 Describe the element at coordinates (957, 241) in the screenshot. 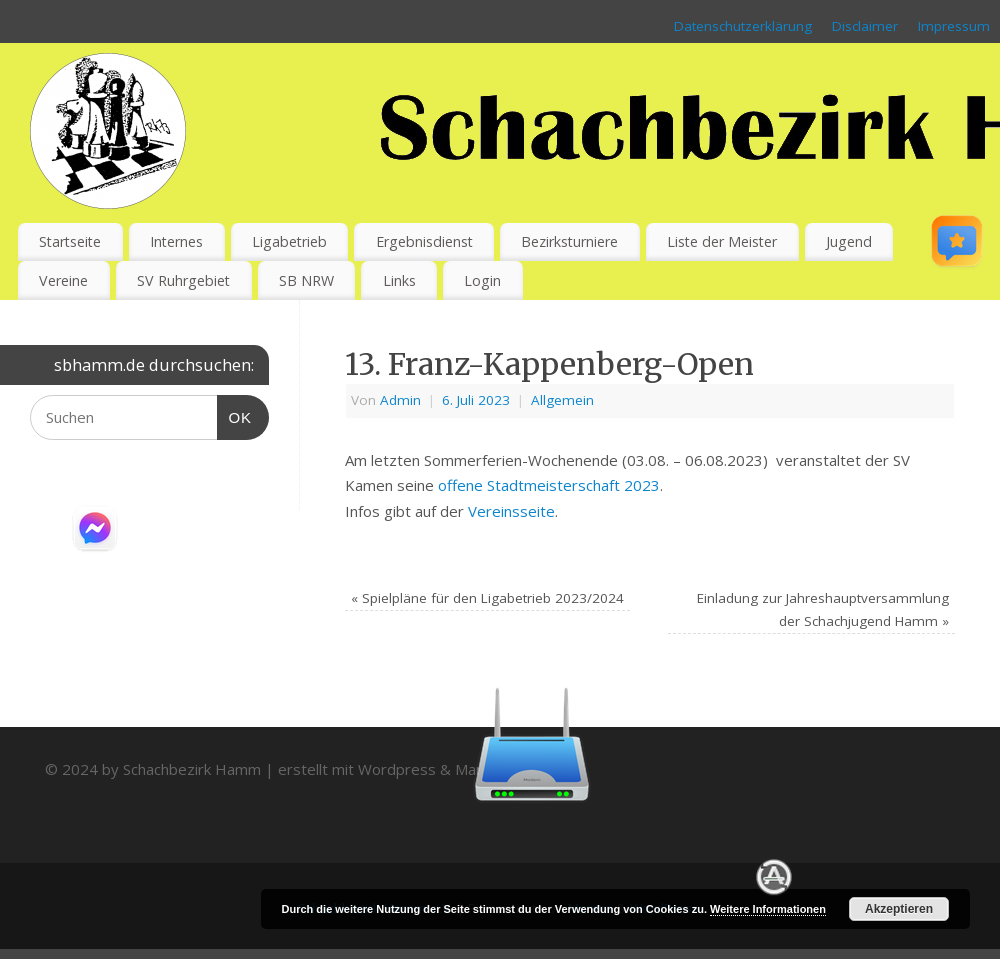

I see `open flare messaging app` at that location.